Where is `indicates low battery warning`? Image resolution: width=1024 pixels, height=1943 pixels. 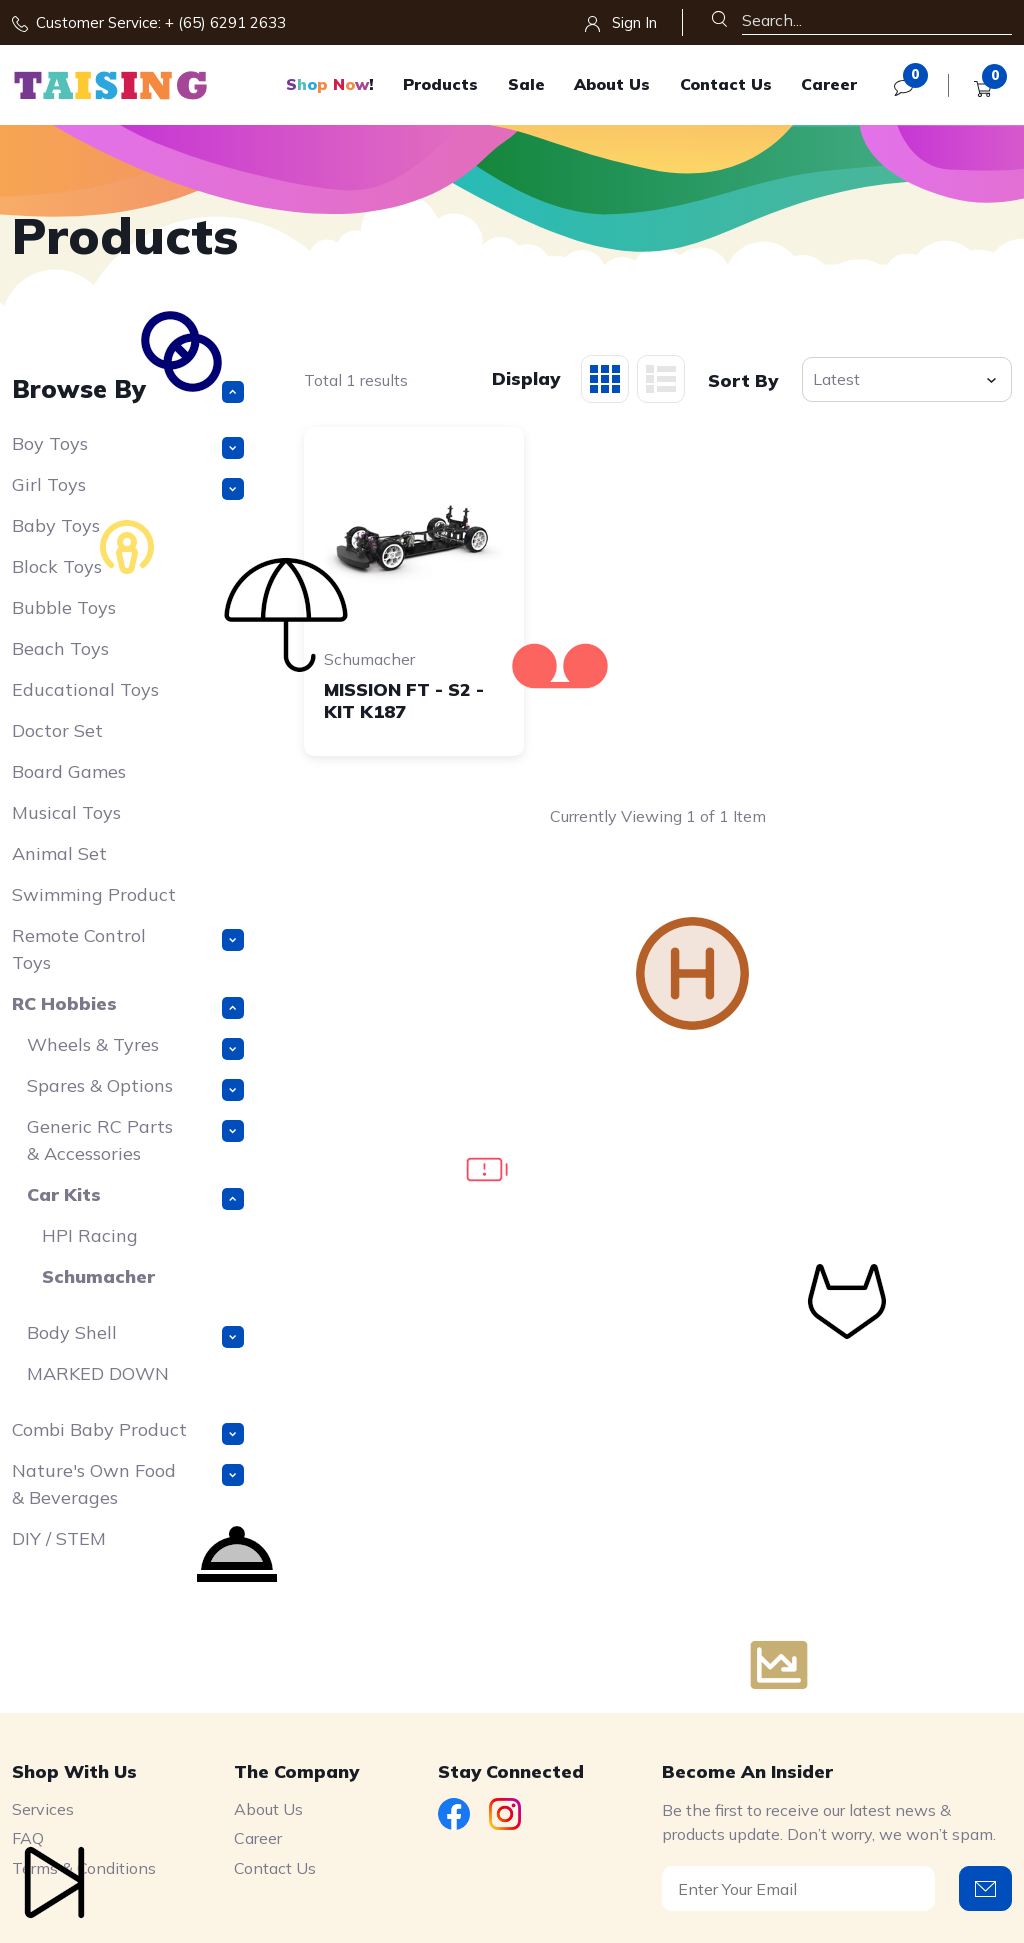 indicates low battery warning is located at coordinates (486, 1169).